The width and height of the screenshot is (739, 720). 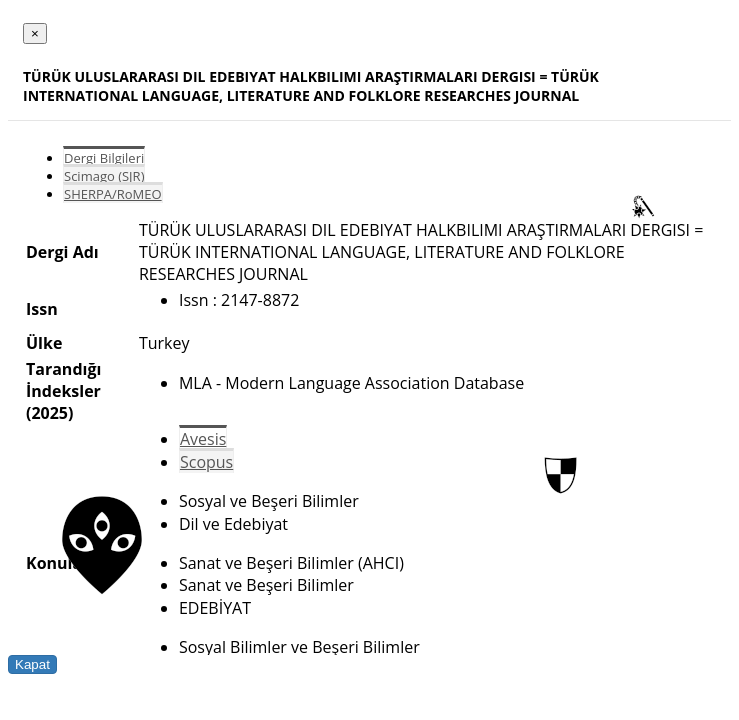 What do you see at coordinates (102, 545) in the screenshot?
I see `alien character or avatar selection` at bounding box center [102, 545].